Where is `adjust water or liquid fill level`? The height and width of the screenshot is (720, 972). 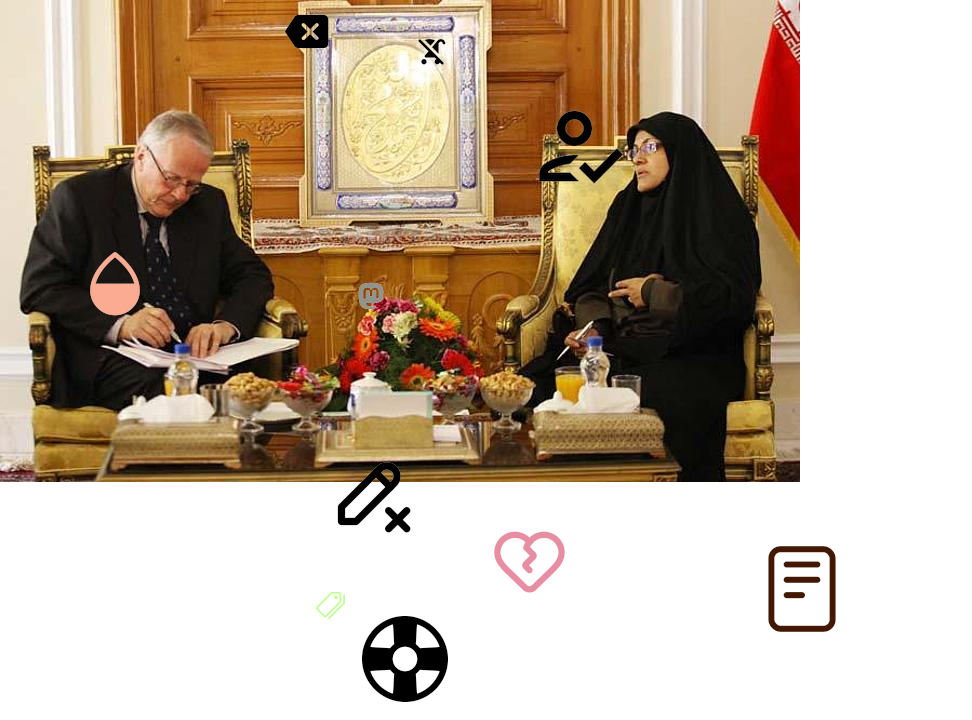
adjust water or liquid fill level is located at coordinates (115, 286).